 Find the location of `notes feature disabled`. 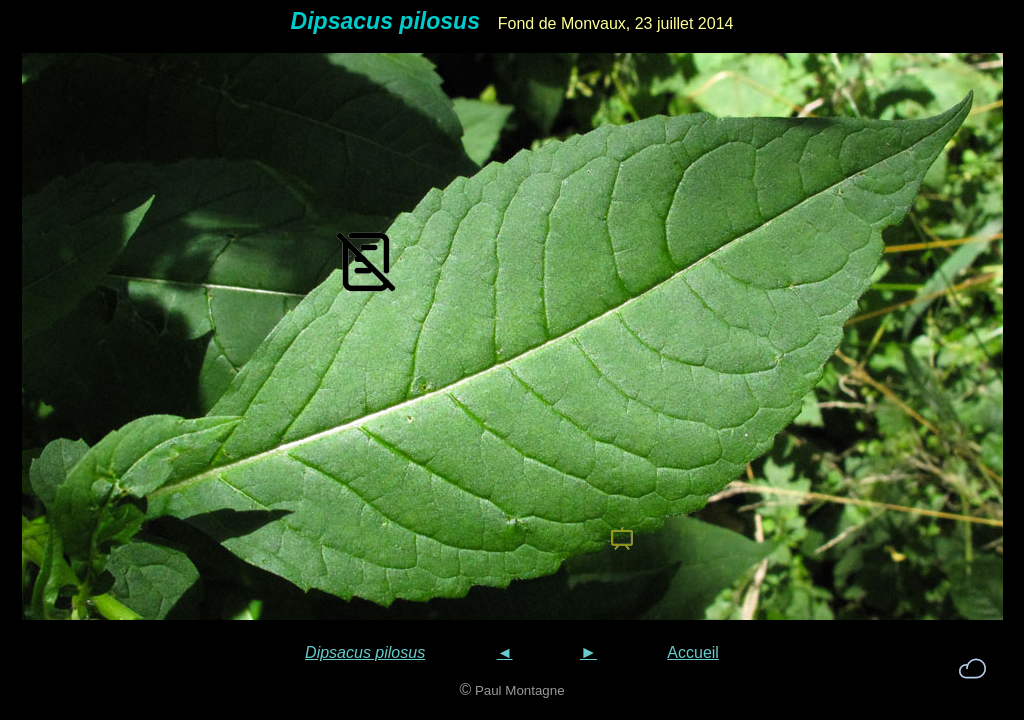

notes feature disabled is located at coordinates (366, 262).